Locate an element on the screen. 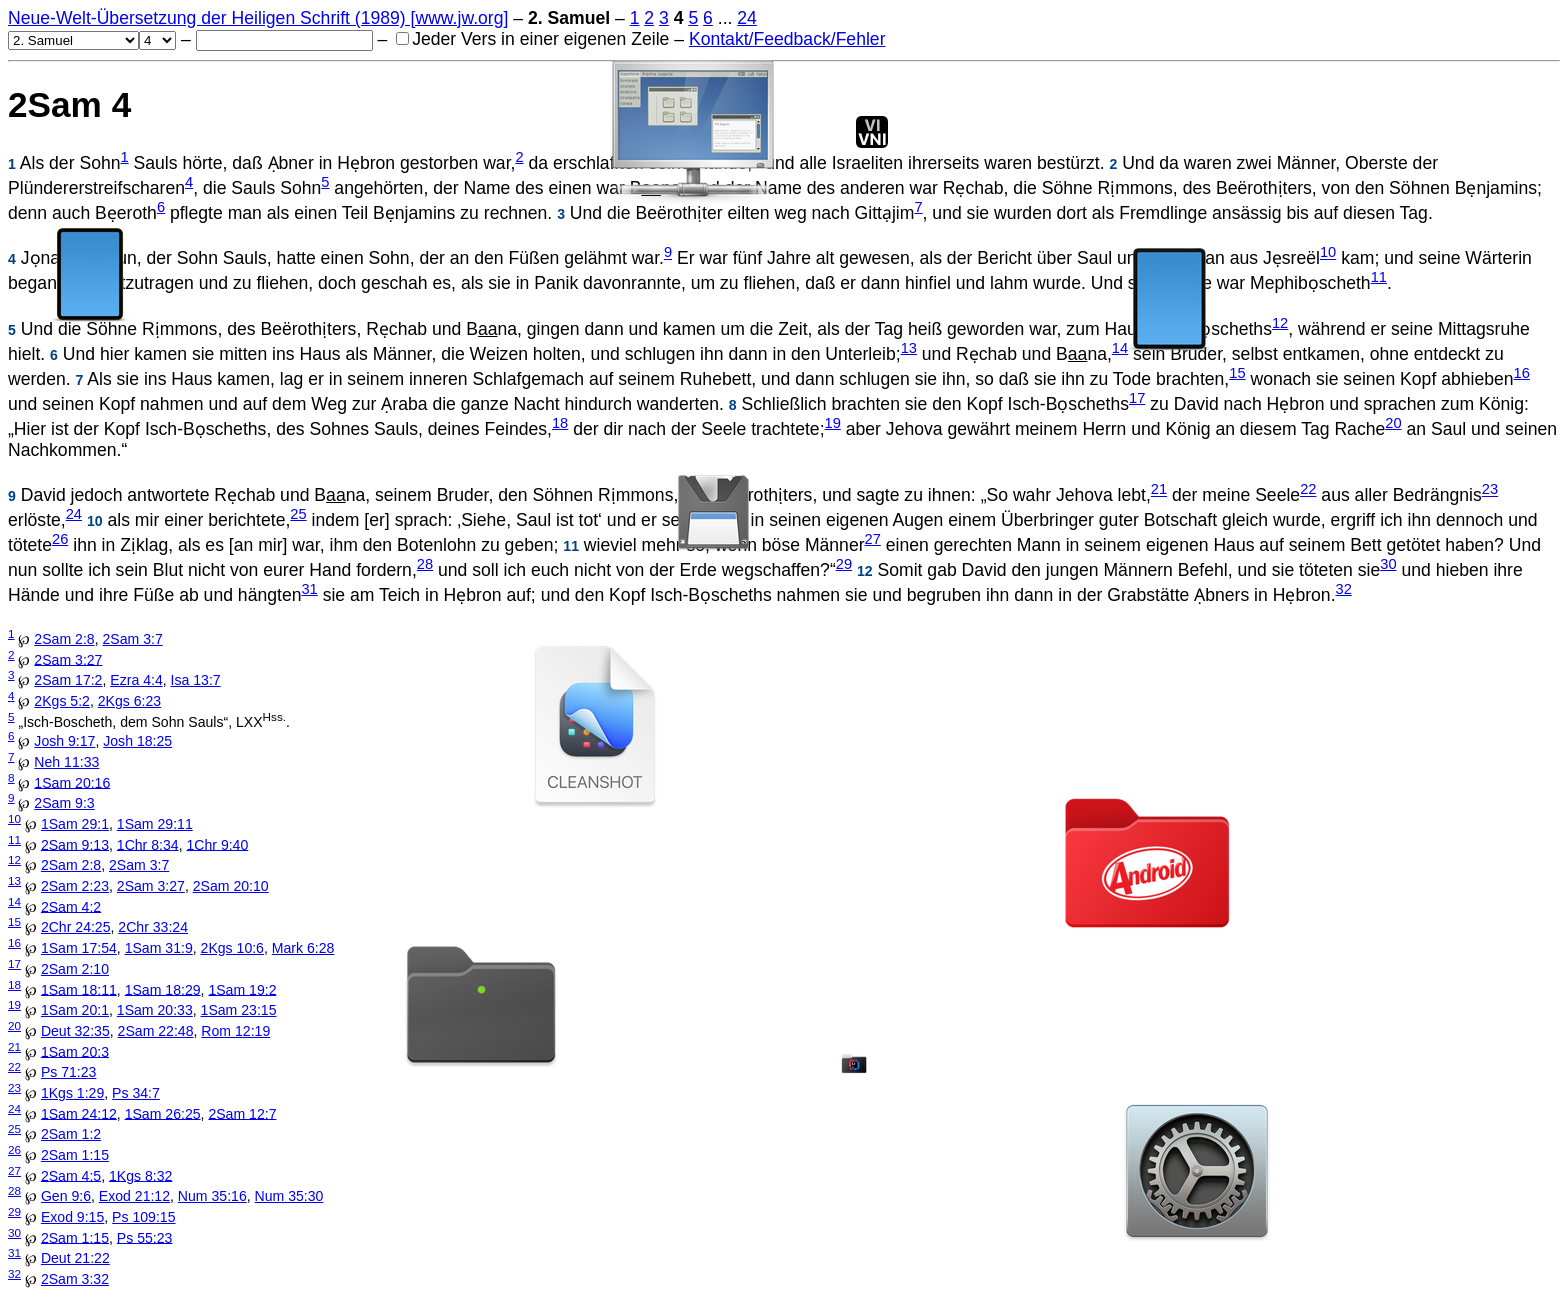 The image size is (1568, 1296). access network server files is located at coordinates (480, 1008).